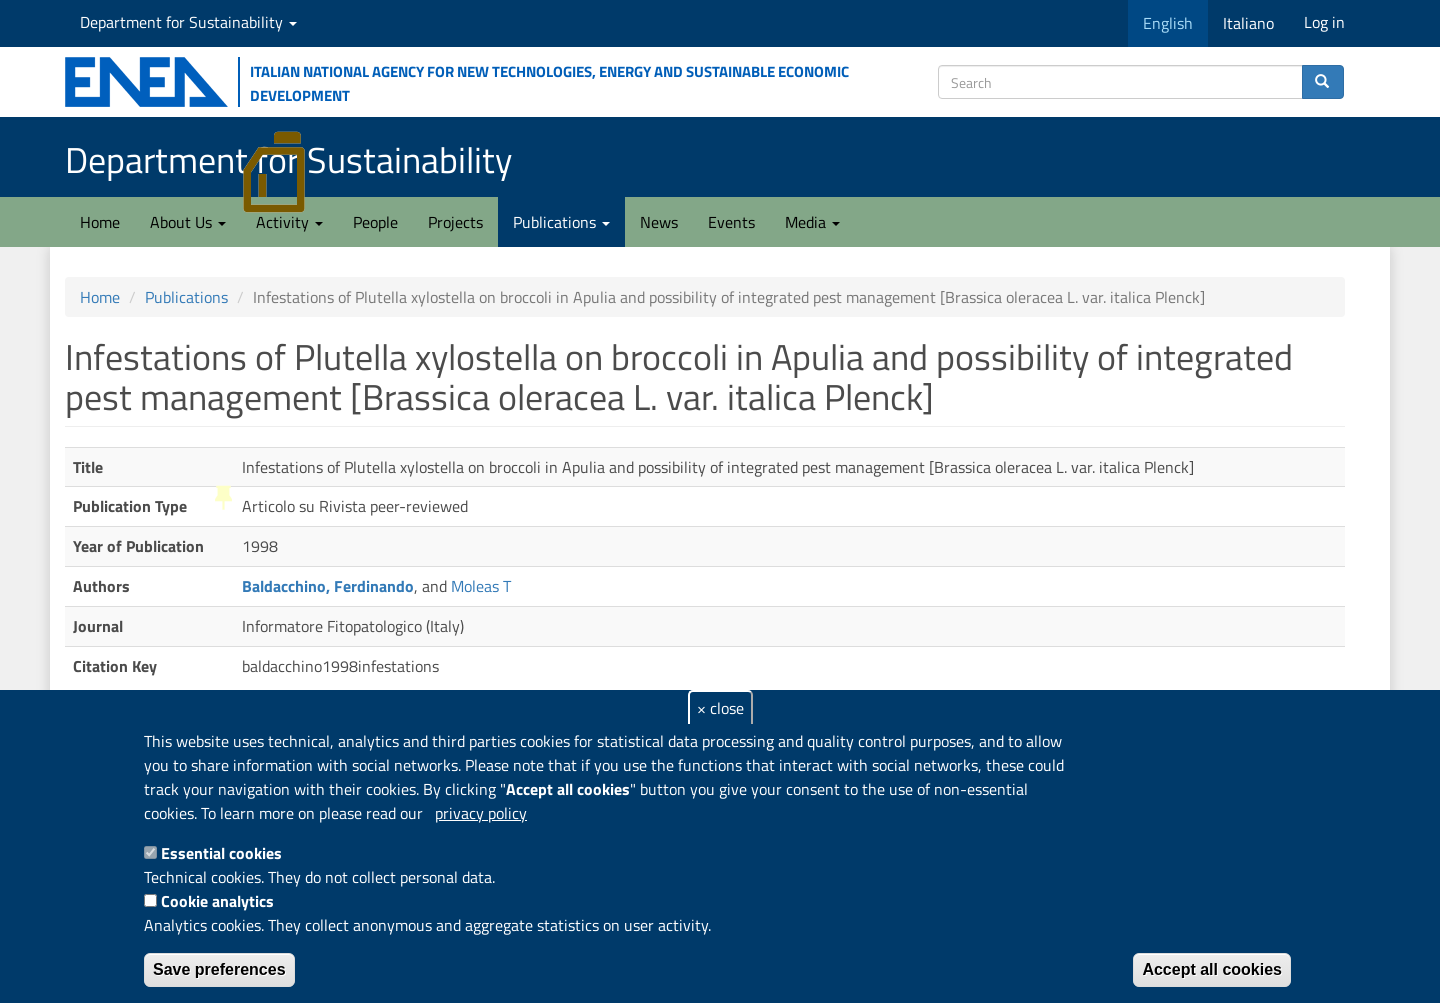 The width and height of the screenshot is (1440, 1003). I want to click on find nearby gas stations or fuel locations, so click(274, 174).